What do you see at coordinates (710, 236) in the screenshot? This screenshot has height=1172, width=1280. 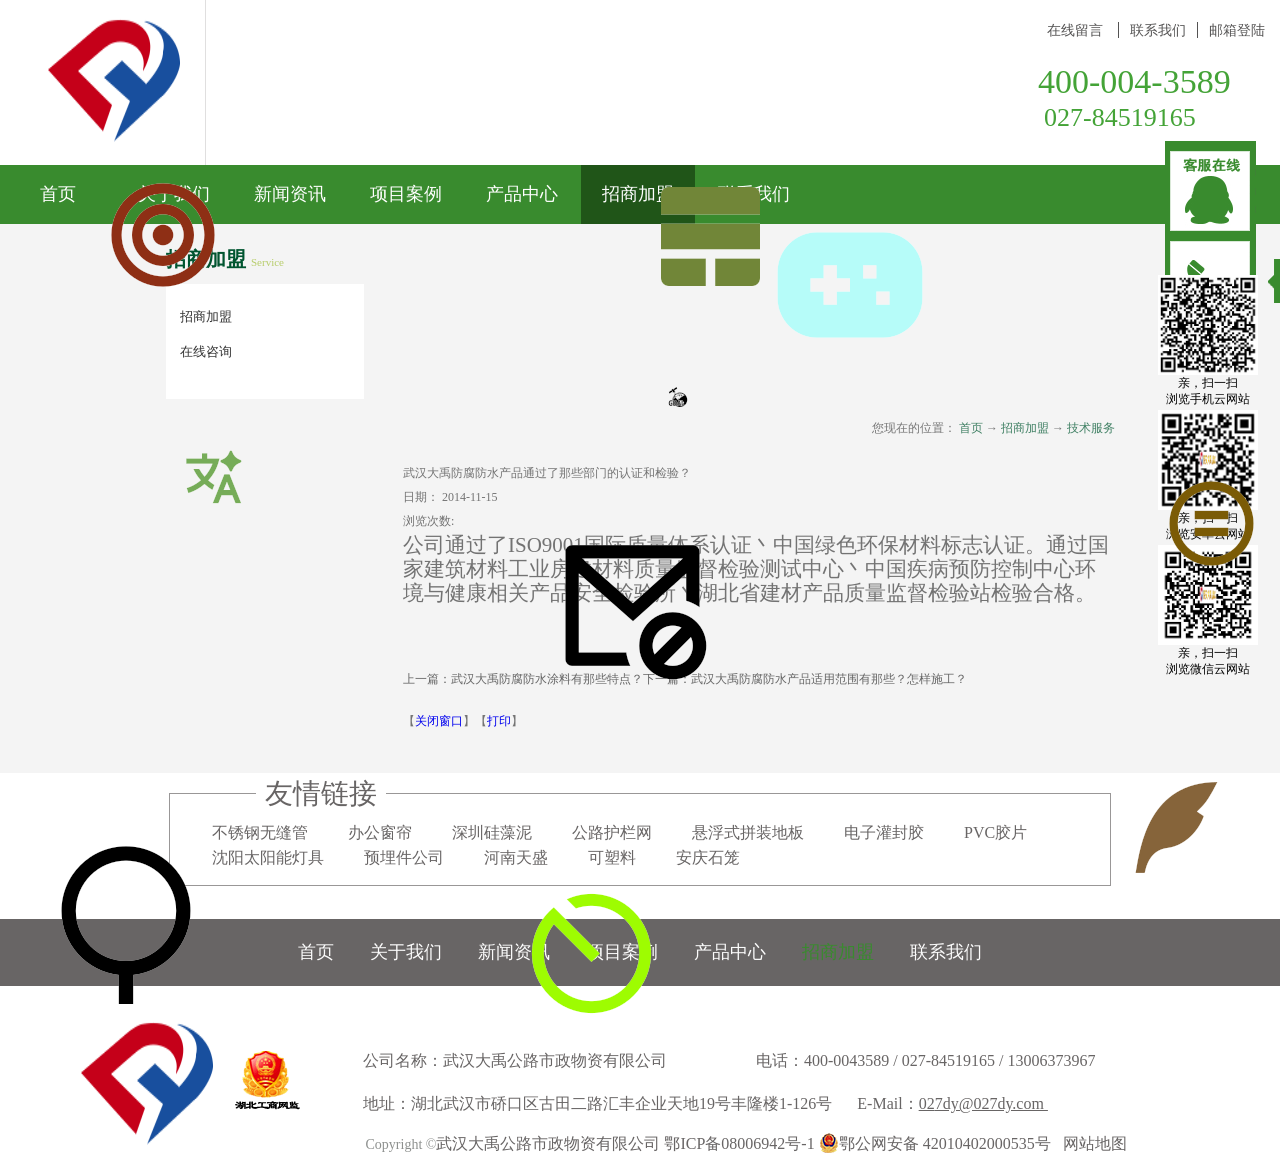 I see `elastic stack logo` at bounding box center [710, 236].